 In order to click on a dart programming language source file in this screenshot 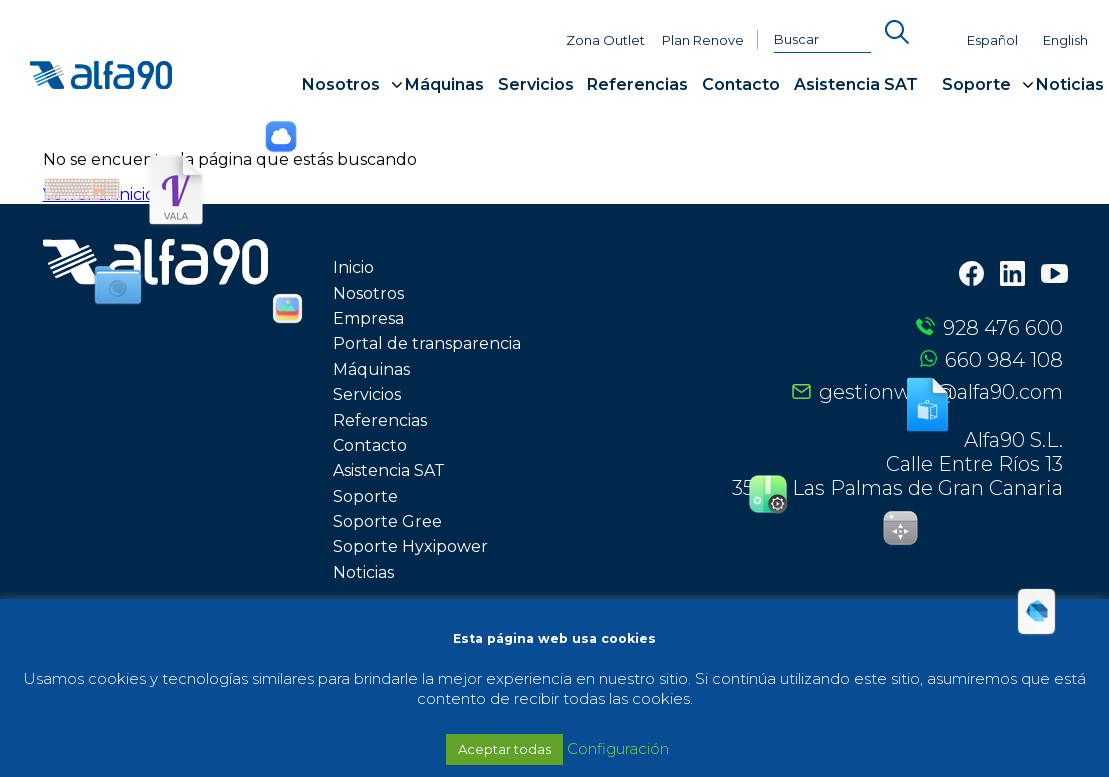, I will do `click(1036, 611)`.